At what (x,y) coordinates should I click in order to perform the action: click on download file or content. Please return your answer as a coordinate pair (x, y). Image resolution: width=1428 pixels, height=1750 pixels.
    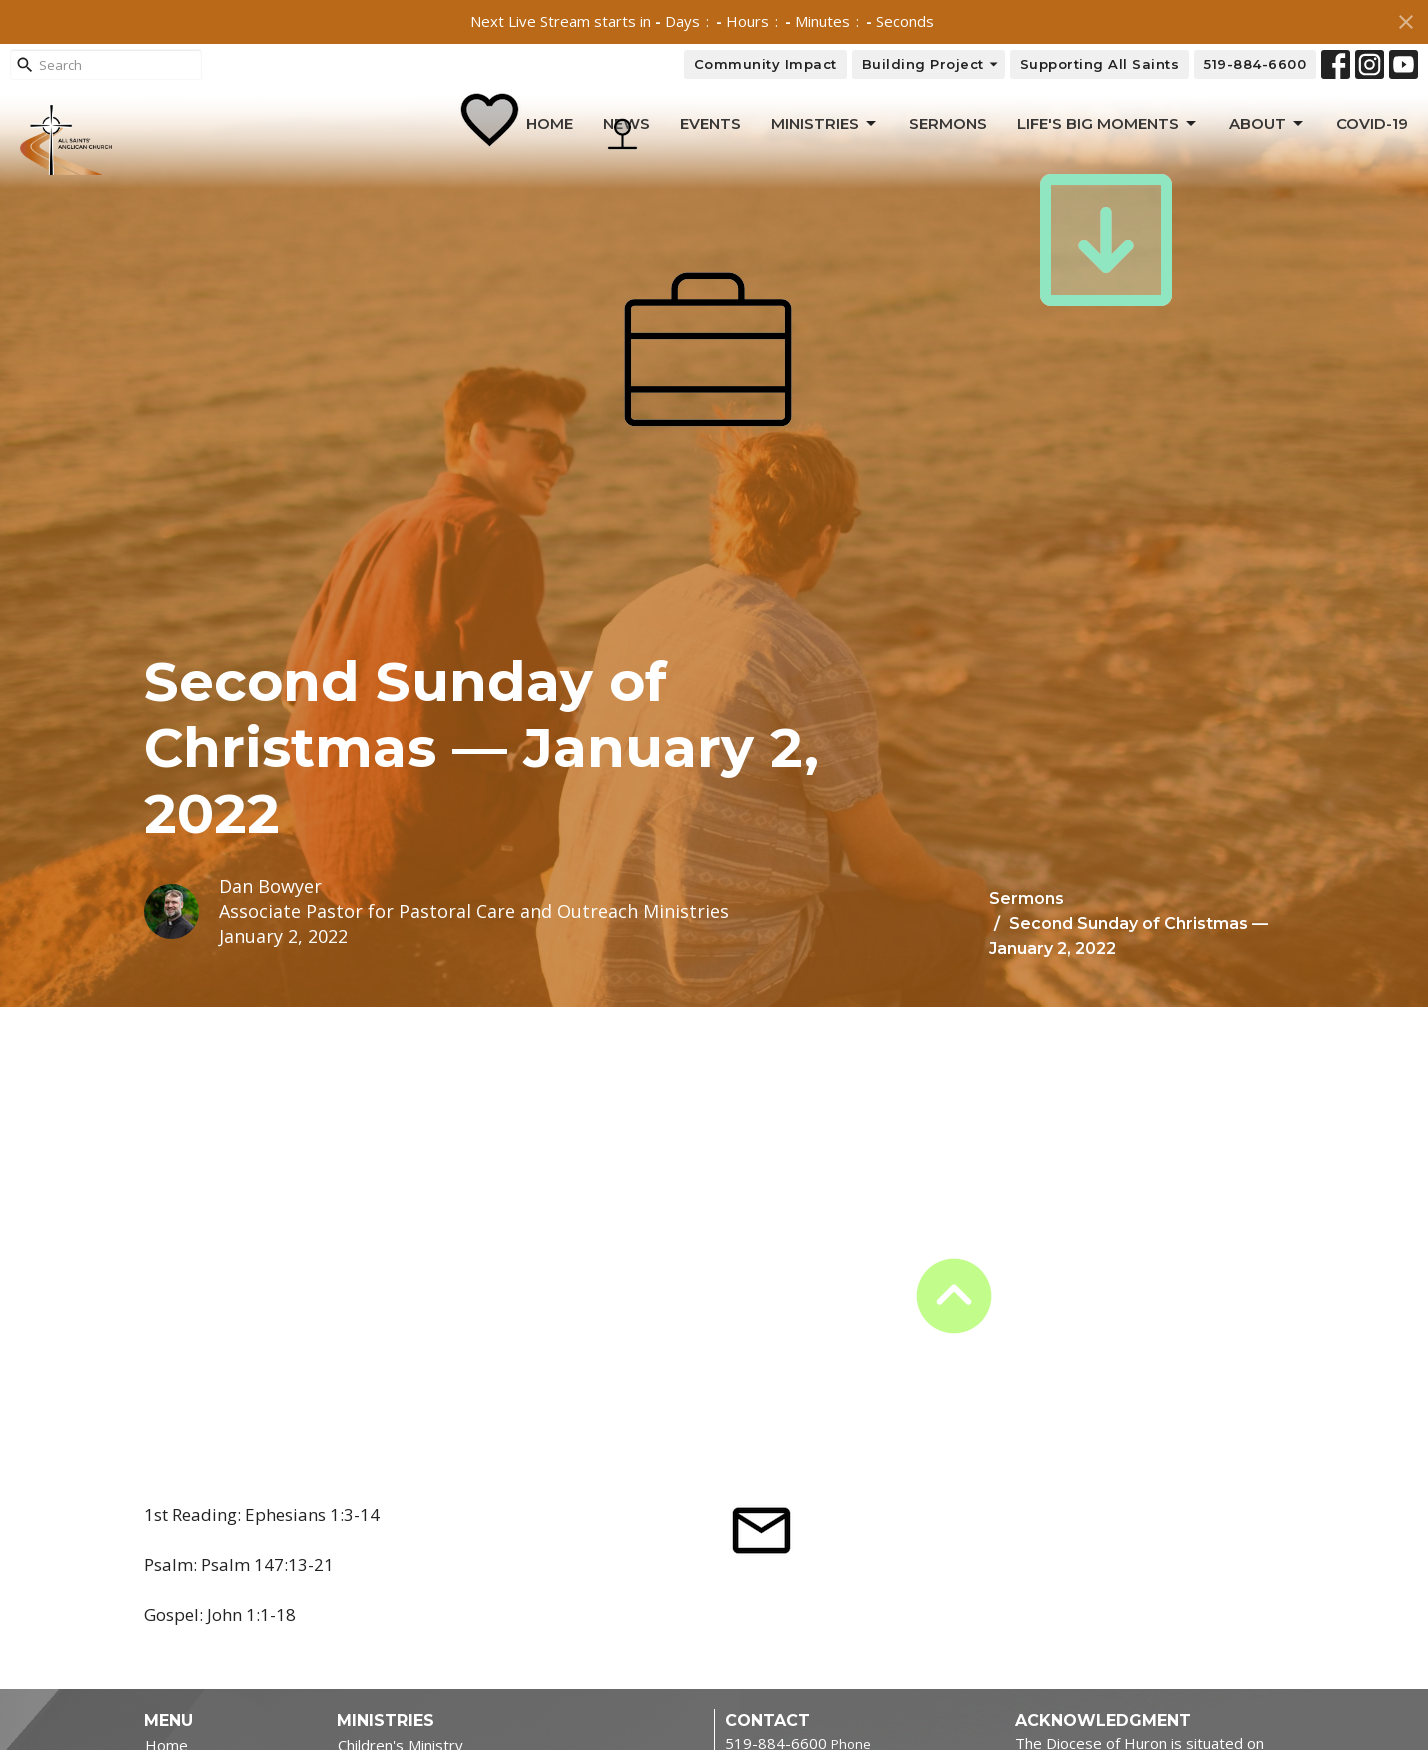
    Looking at the image, I should click on (1106, 240).